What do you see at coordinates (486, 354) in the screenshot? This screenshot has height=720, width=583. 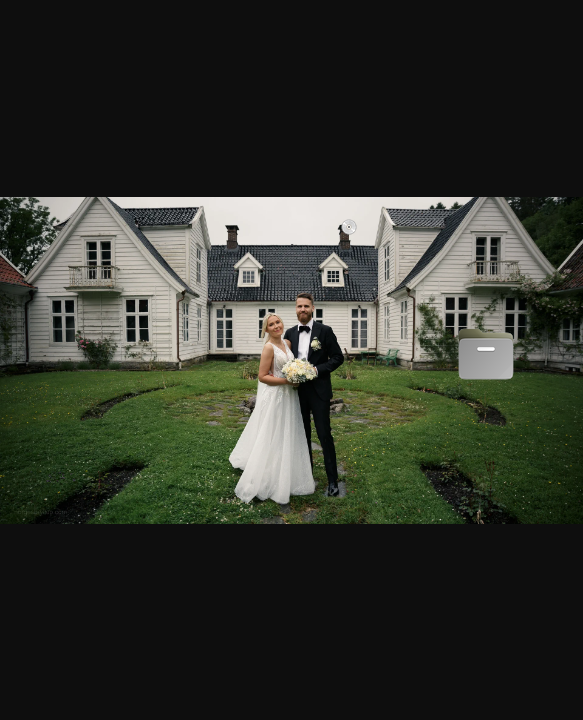 I see `open the files application` at bounding box center [486, 354].